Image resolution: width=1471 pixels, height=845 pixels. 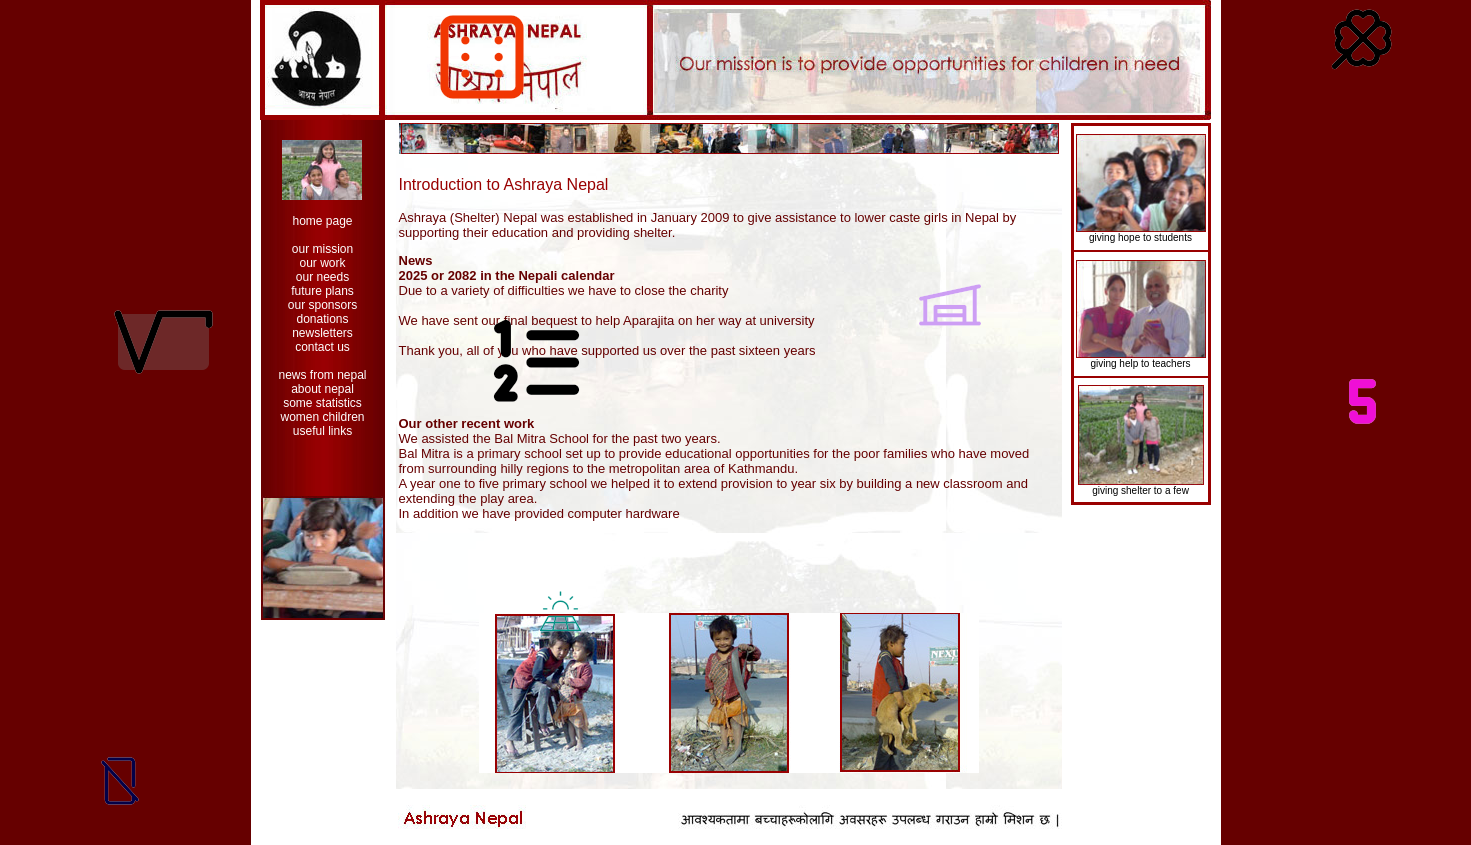 What do you see at coordinates (536, 362) in the screenshot?
I see `create a numbered list` at bounding box center [536, 362].